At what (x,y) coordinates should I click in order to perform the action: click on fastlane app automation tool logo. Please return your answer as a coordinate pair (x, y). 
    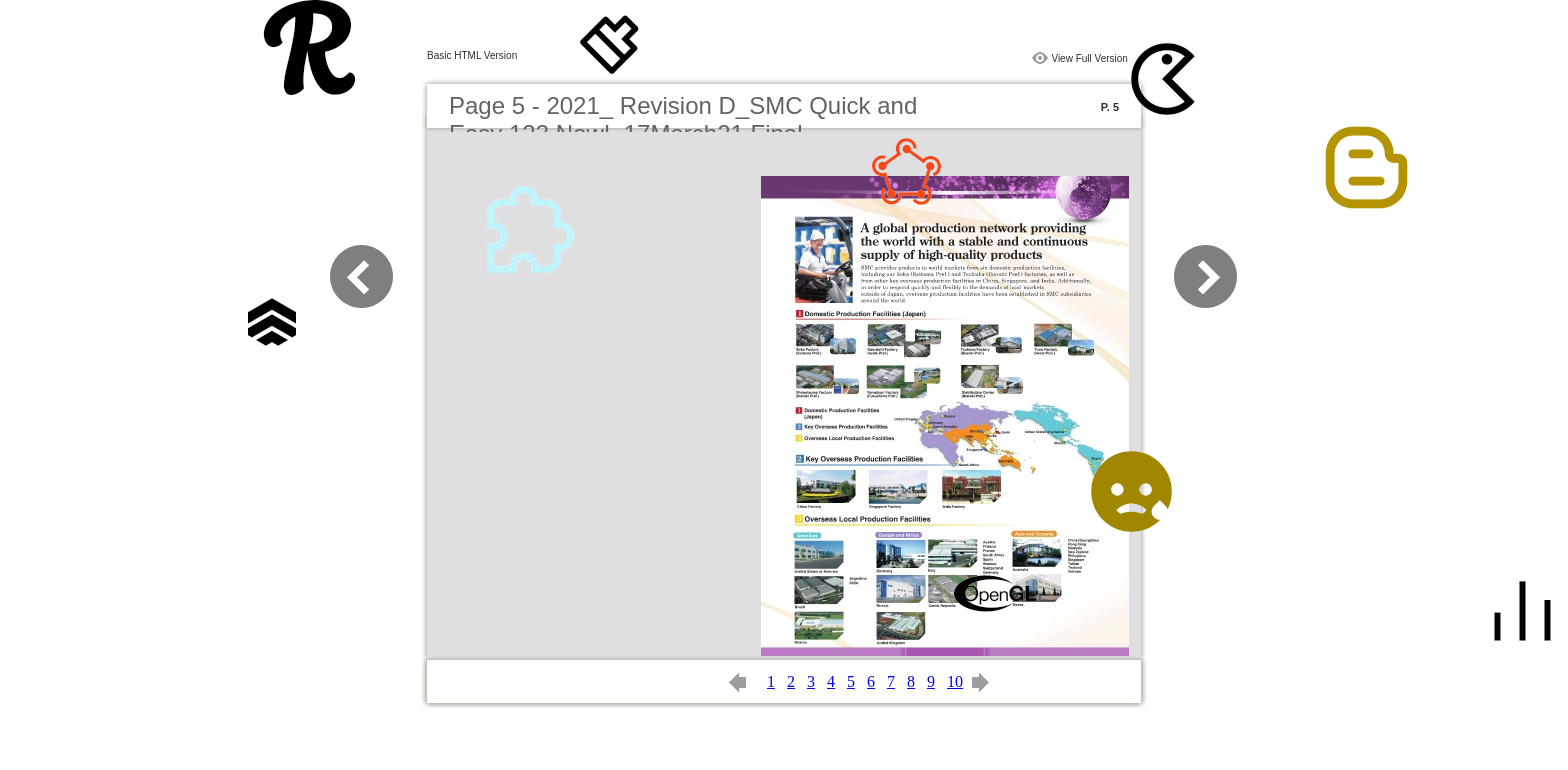
    Looking at the image, I should click on (906, 171).